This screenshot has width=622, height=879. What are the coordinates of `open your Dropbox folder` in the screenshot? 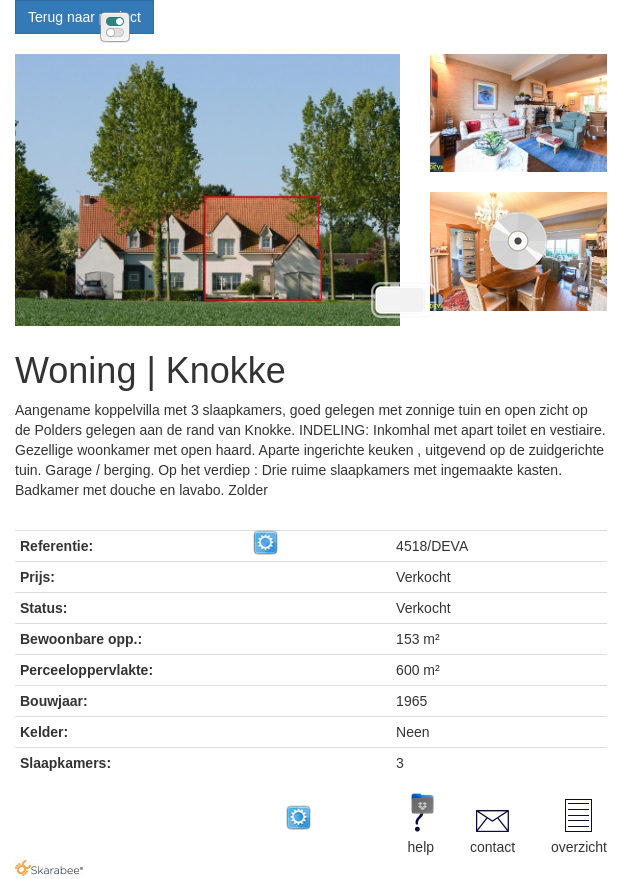 It's located at (422, 803).